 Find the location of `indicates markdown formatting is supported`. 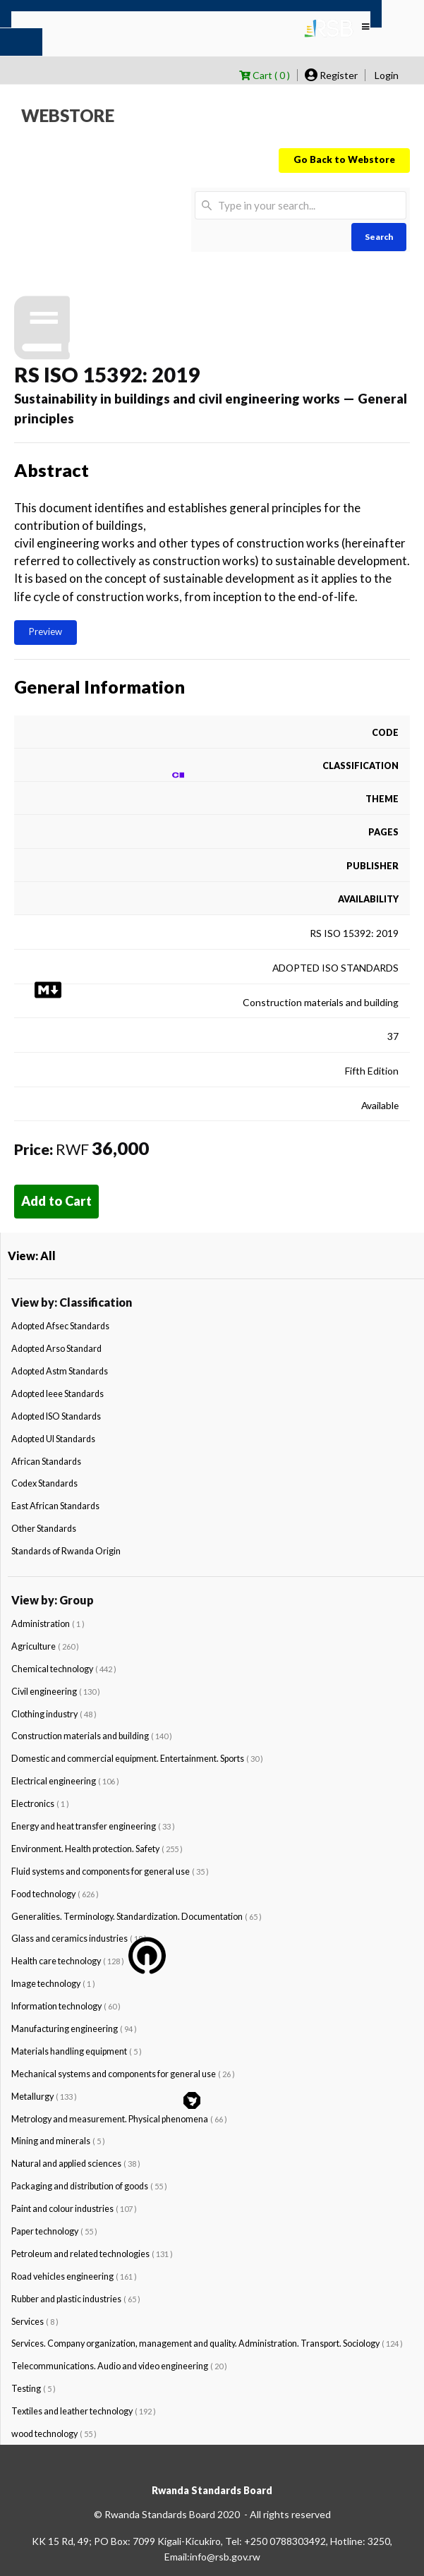

indicates markdown formatting is supported is located at coordinates (48, 990).